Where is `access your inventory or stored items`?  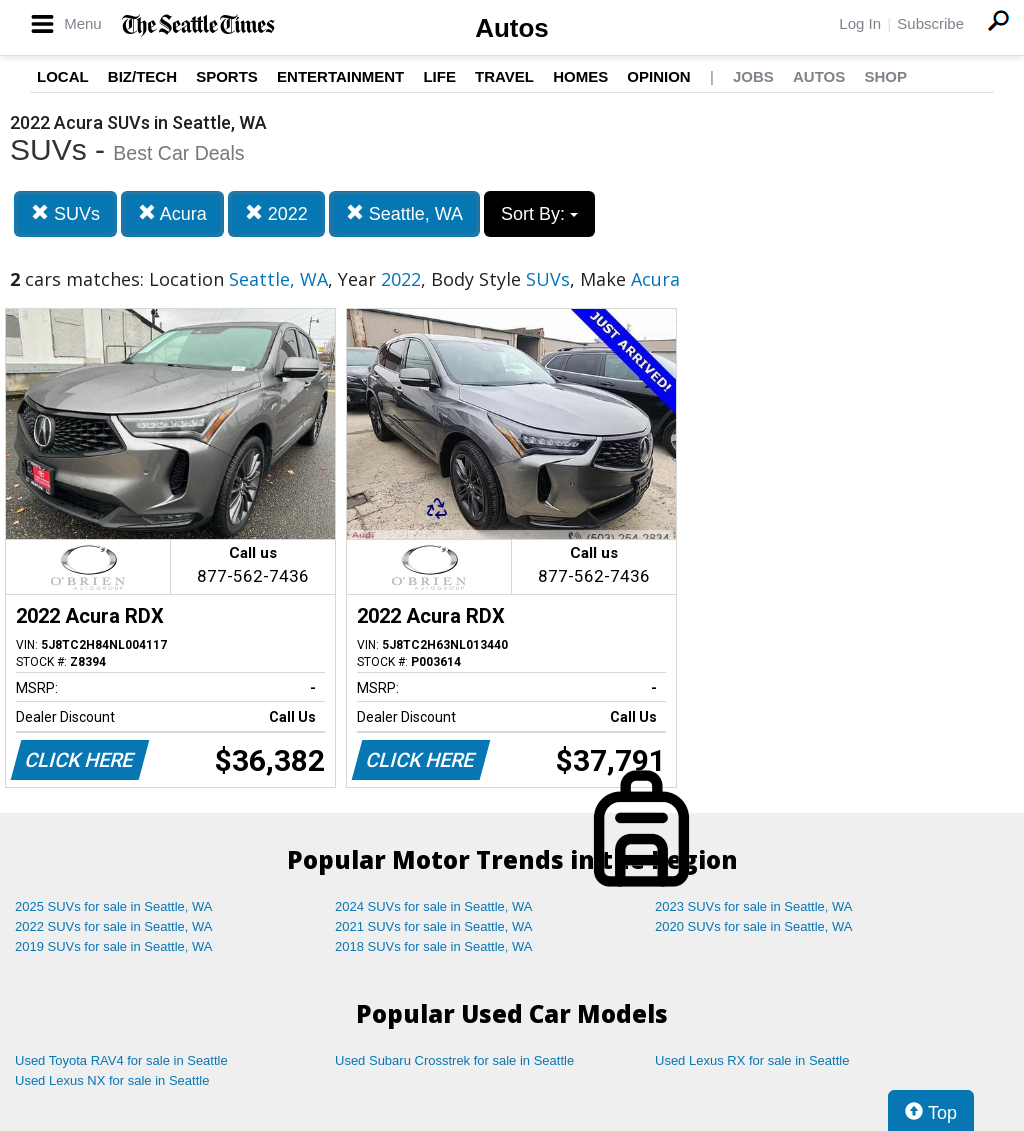
access your inventory or stored items is located at coordinates (641, 828).